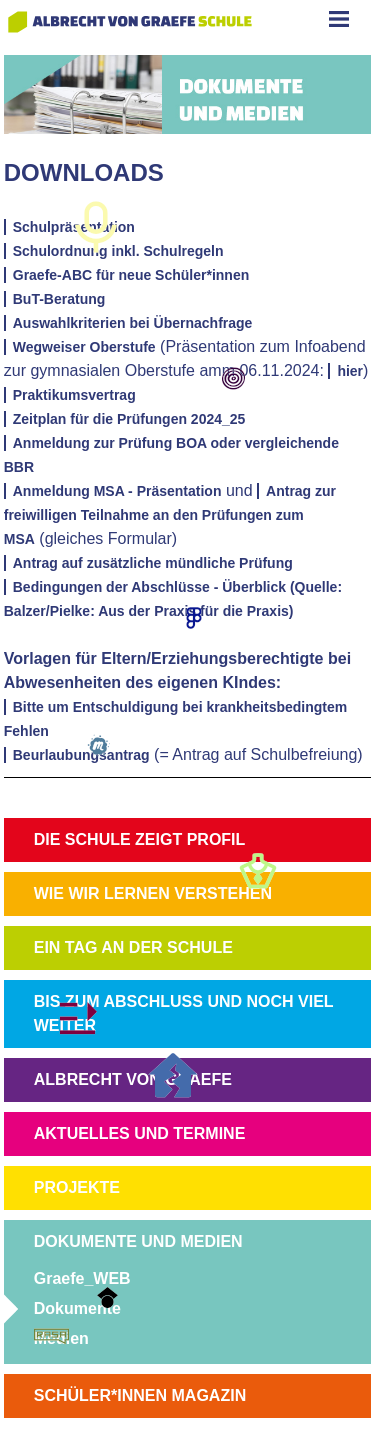  I want to click on expand the navigation menu, so click(77, 1018).